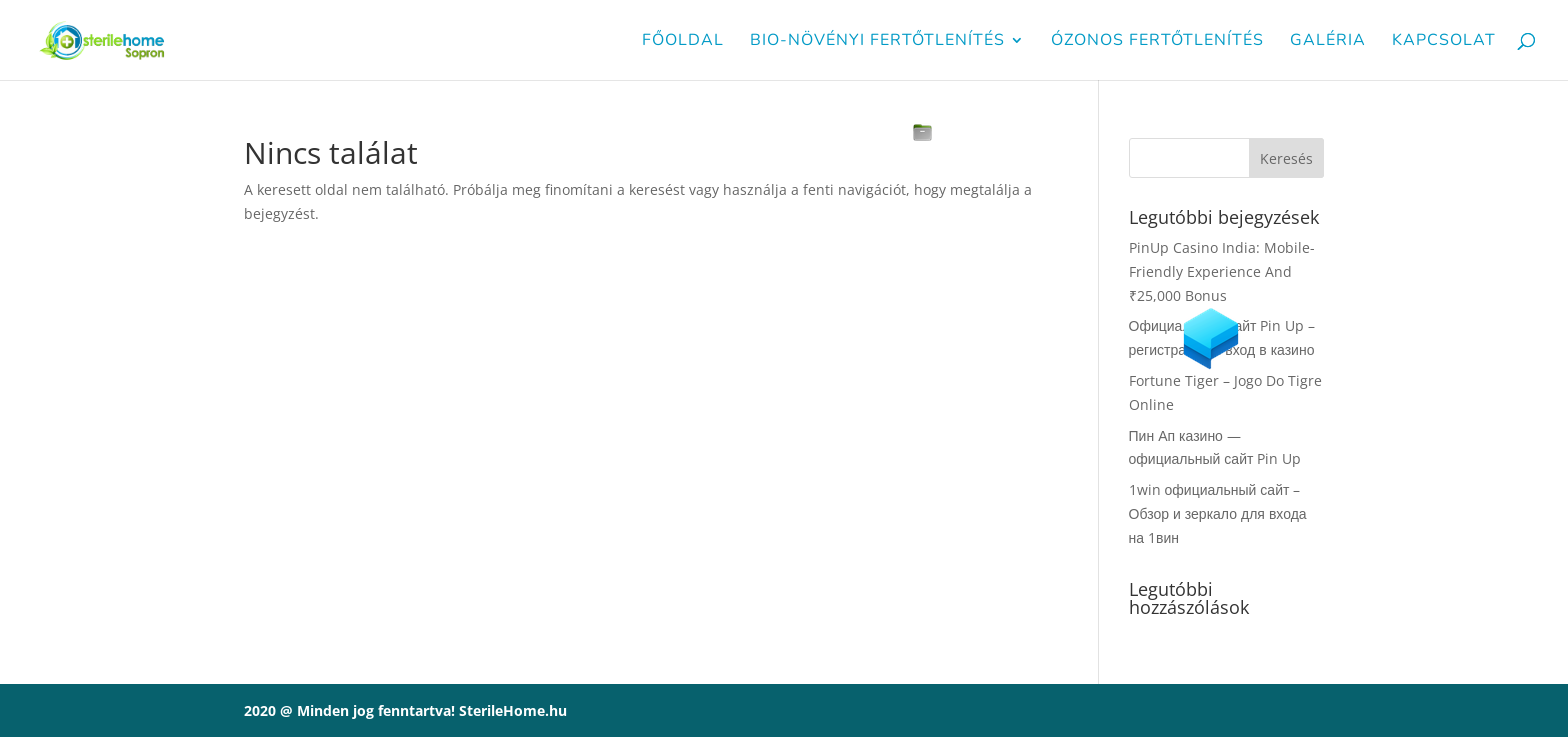 This screenshot has width=1568, height=737. Describe the element at coordinates (1211, 339) in the screenshot. I see `open the assistant app` at that location.